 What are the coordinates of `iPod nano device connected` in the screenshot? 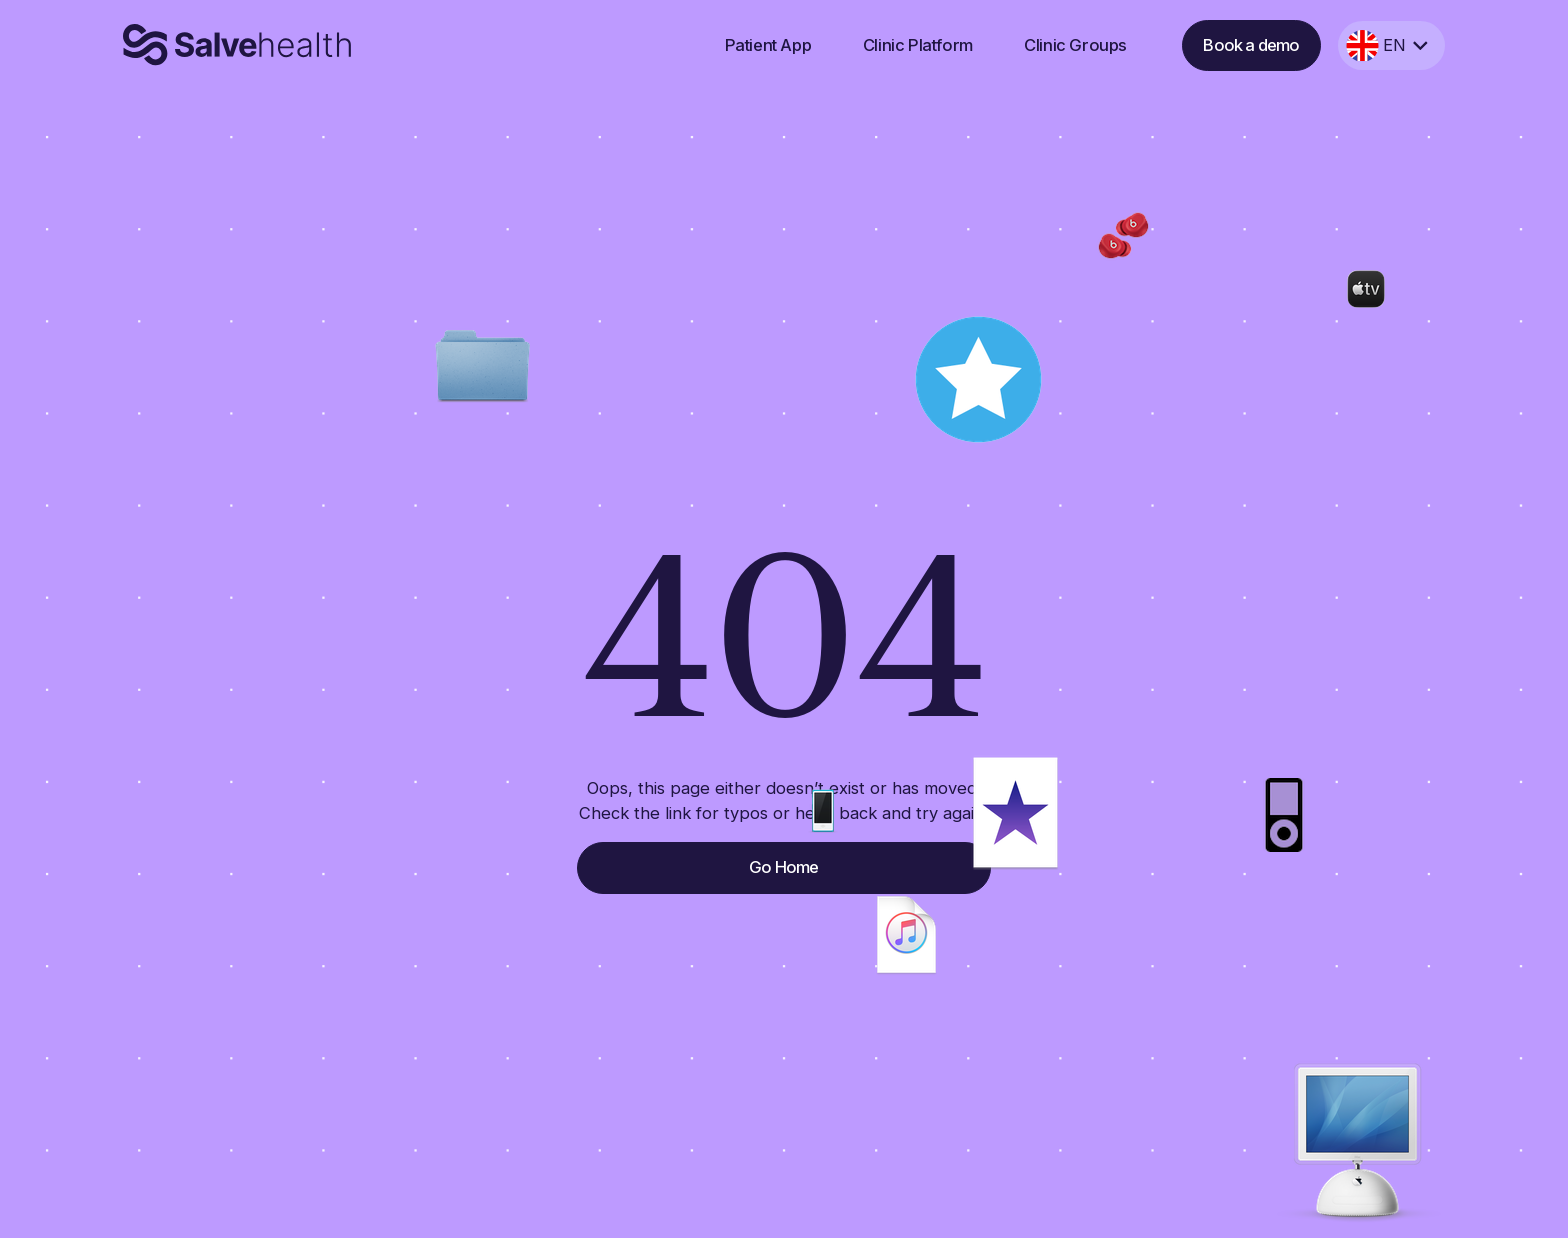 It's located at (823, 811).